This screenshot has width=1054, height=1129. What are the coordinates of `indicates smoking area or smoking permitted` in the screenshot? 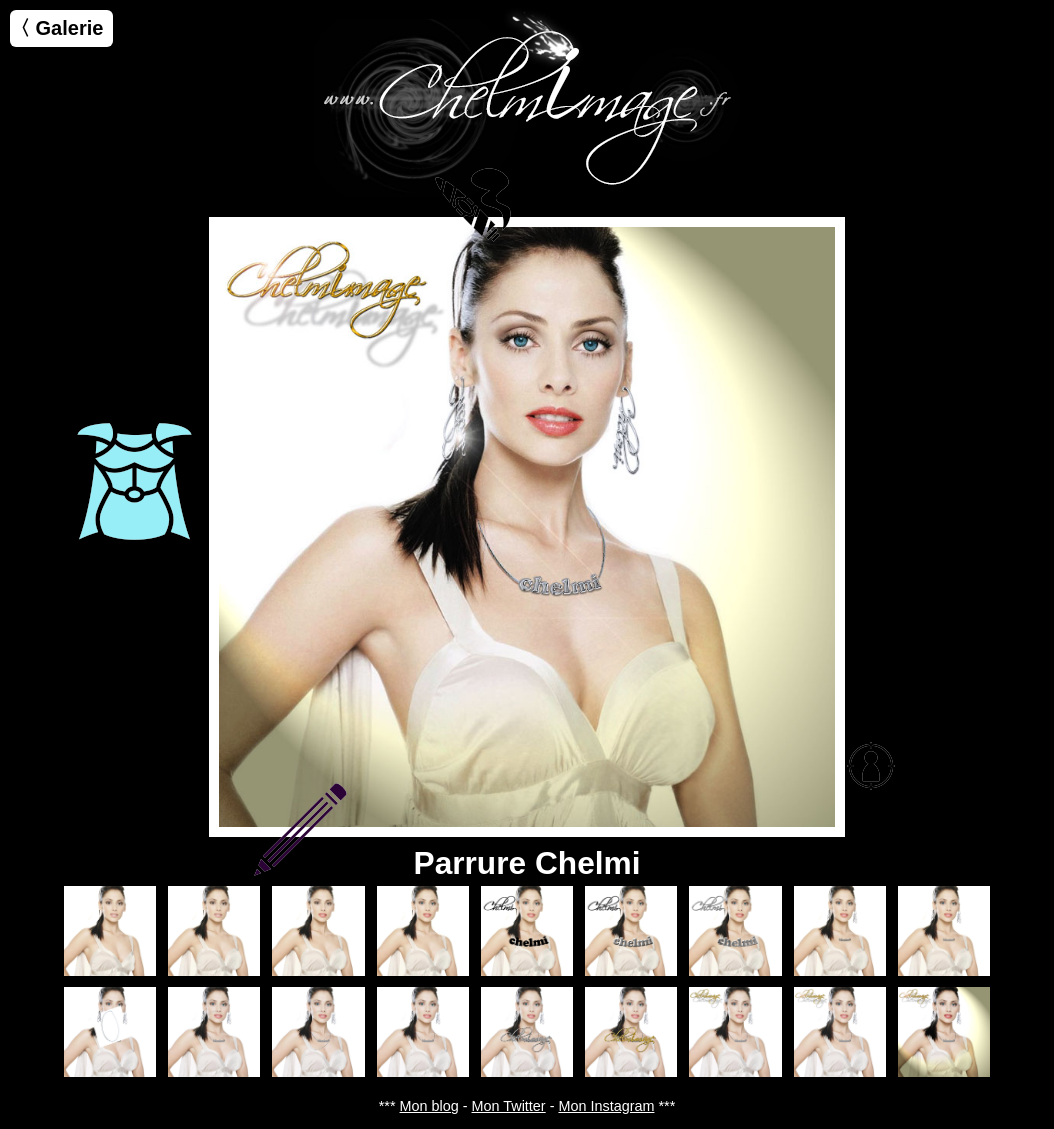 It's located at (473, 205).